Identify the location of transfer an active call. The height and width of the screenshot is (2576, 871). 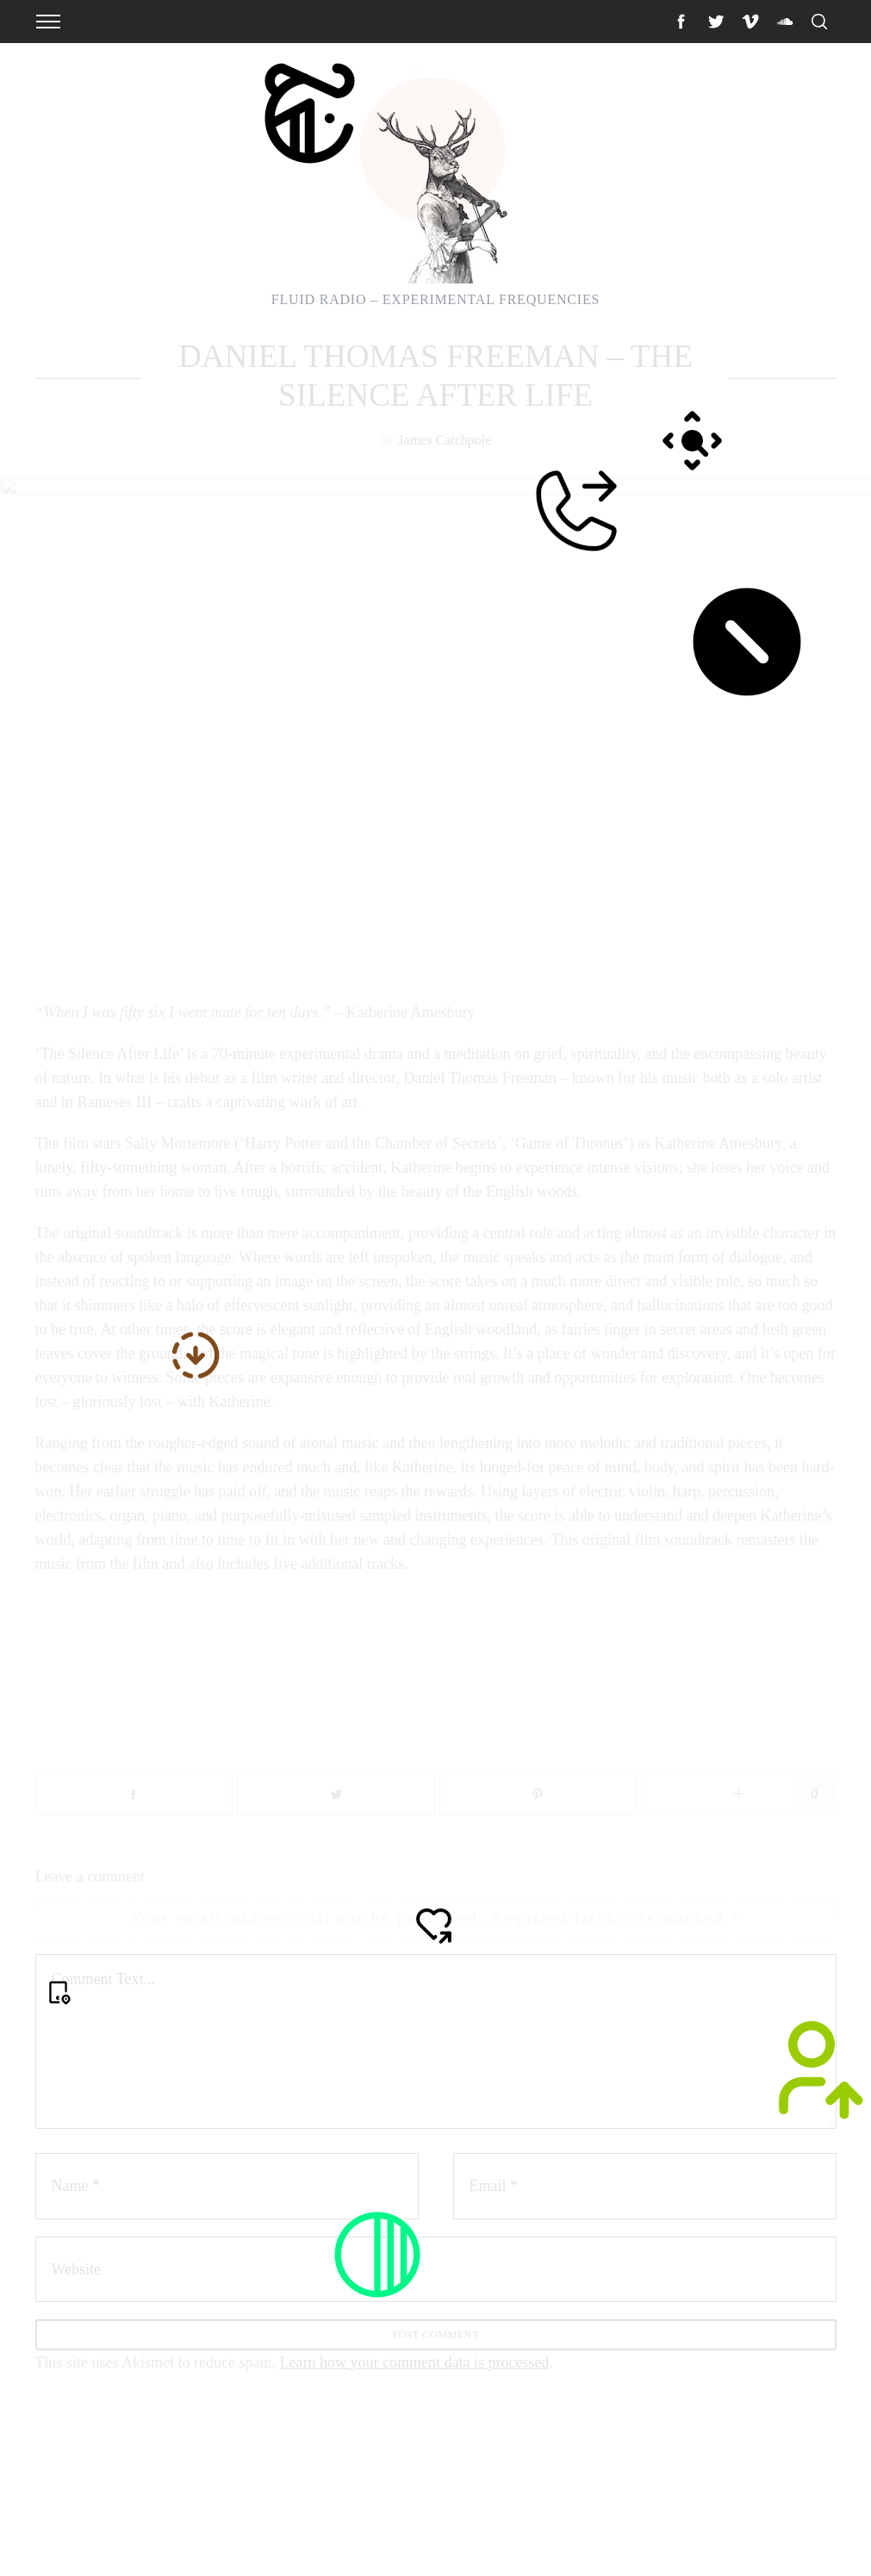
(578, 509).